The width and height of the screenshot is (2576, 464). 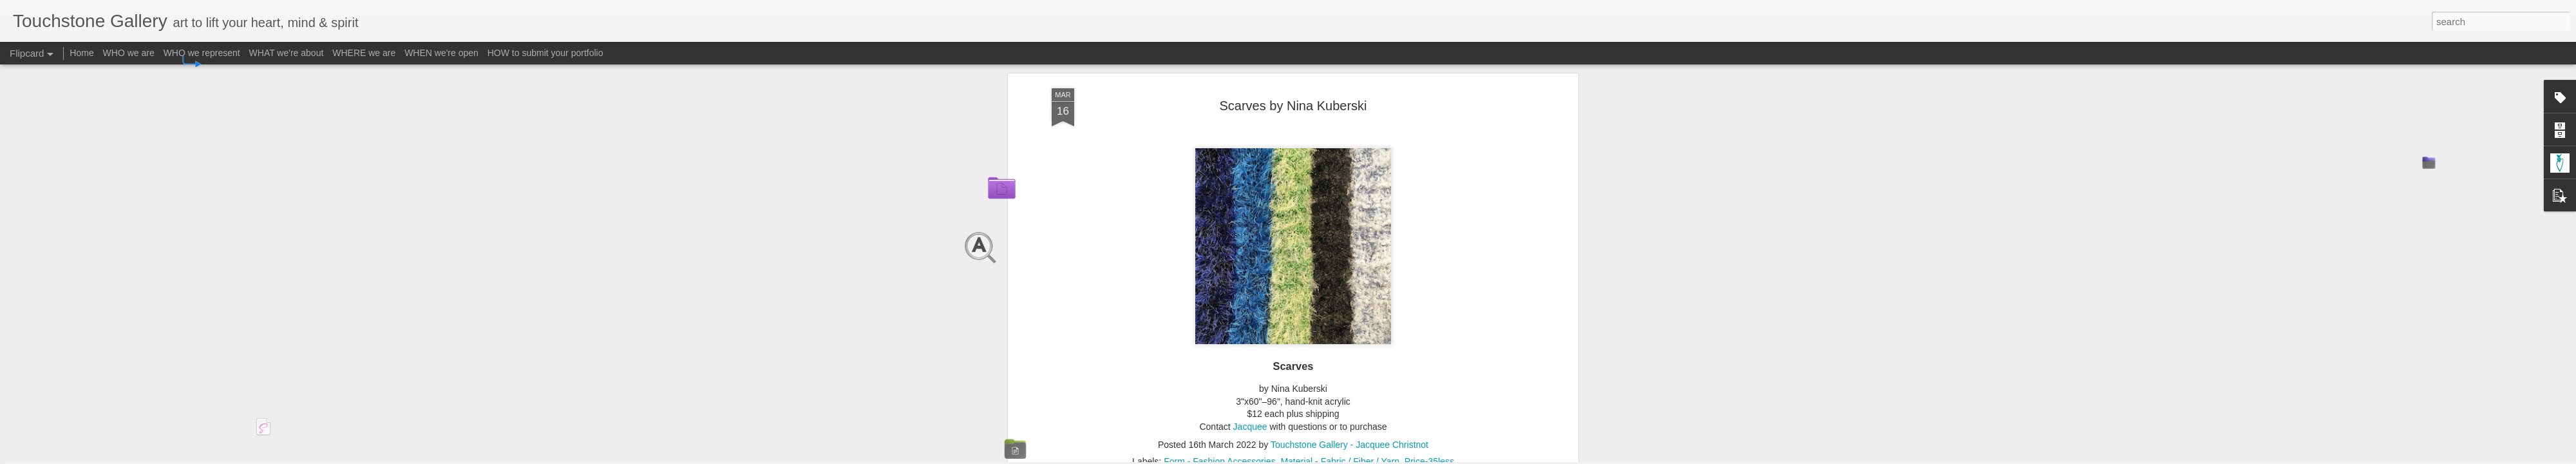 What do you see at coordinates (1015, 449) in the screenshot?
I see `open your documents folder` at bounding box center [1015, 449].